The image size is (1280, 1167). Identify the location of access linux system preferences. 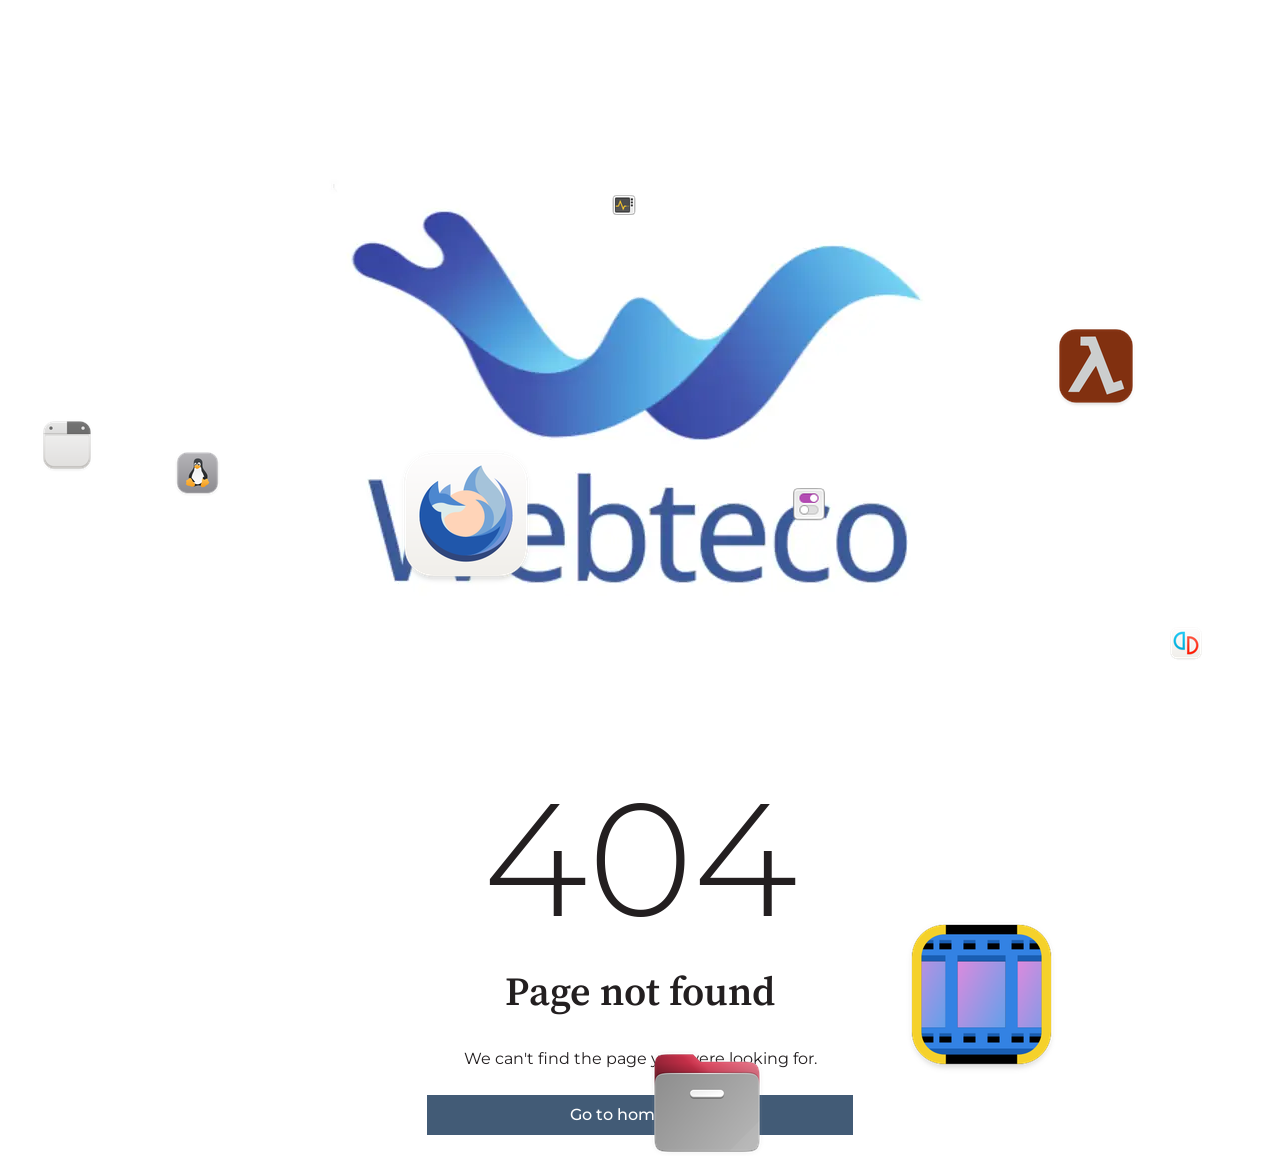
(197, 473).